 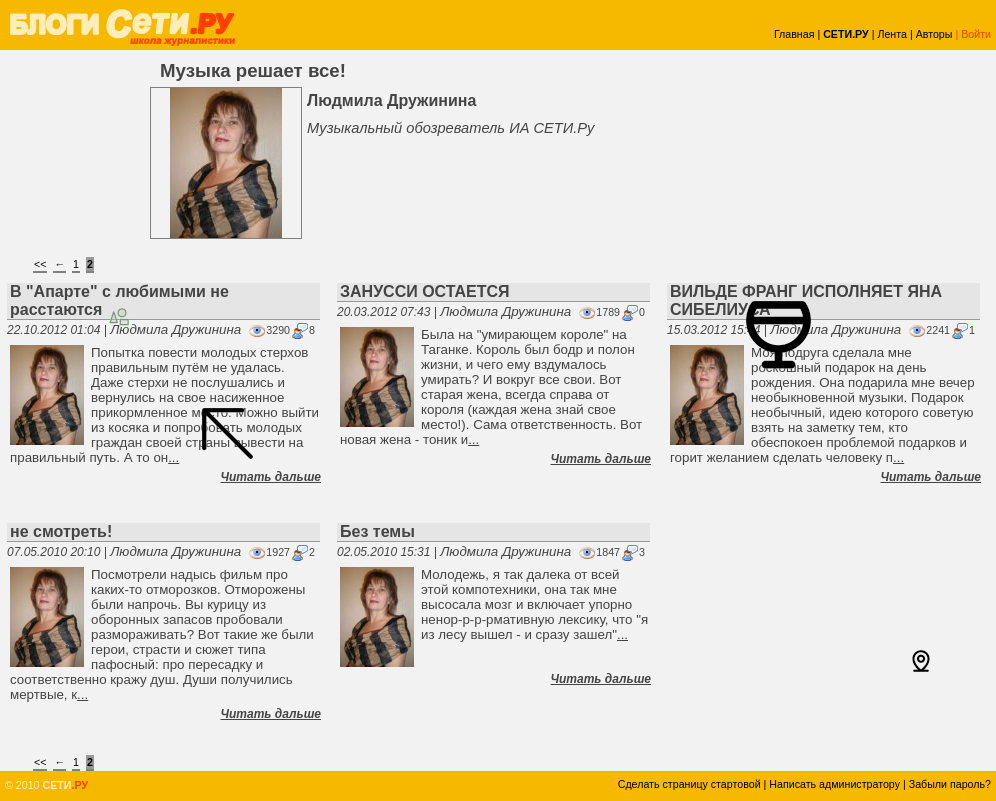 I want to click on navigate back or return to previous screen, so click(x=227, y=433).